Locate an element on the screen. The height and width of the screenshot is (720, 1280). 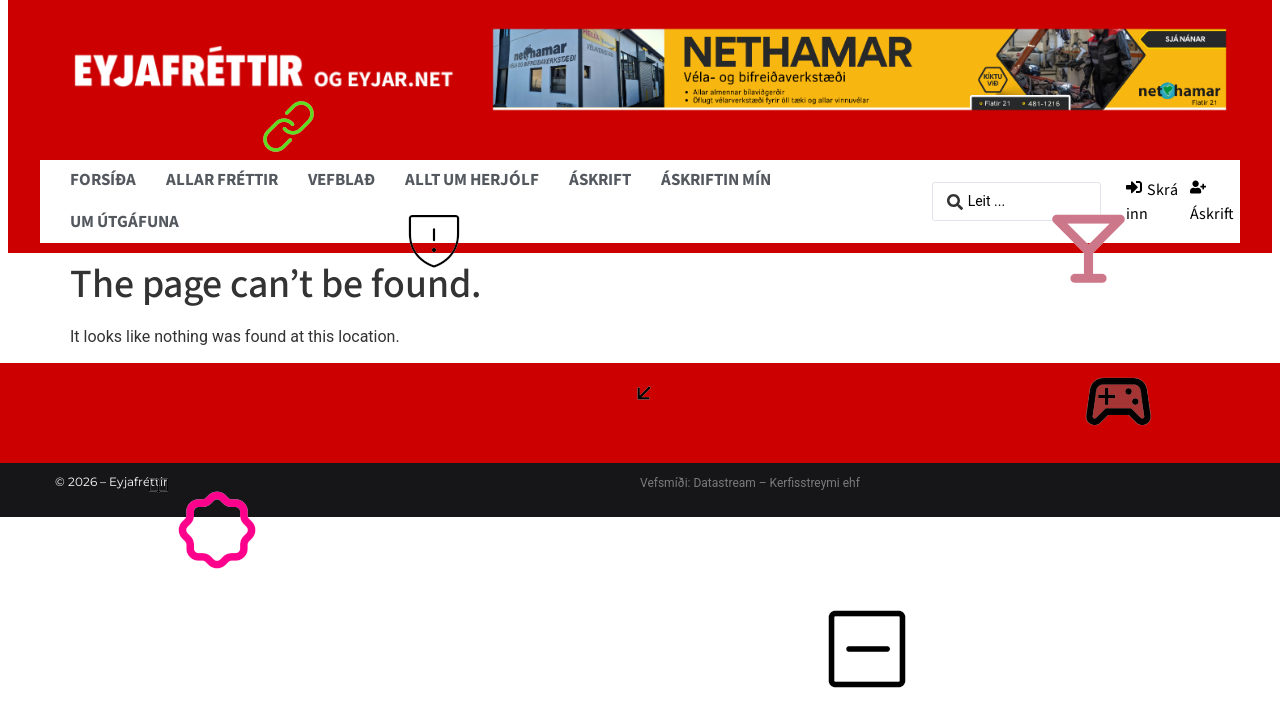
access gaming or esports features is located at coordinates (1118, 401).